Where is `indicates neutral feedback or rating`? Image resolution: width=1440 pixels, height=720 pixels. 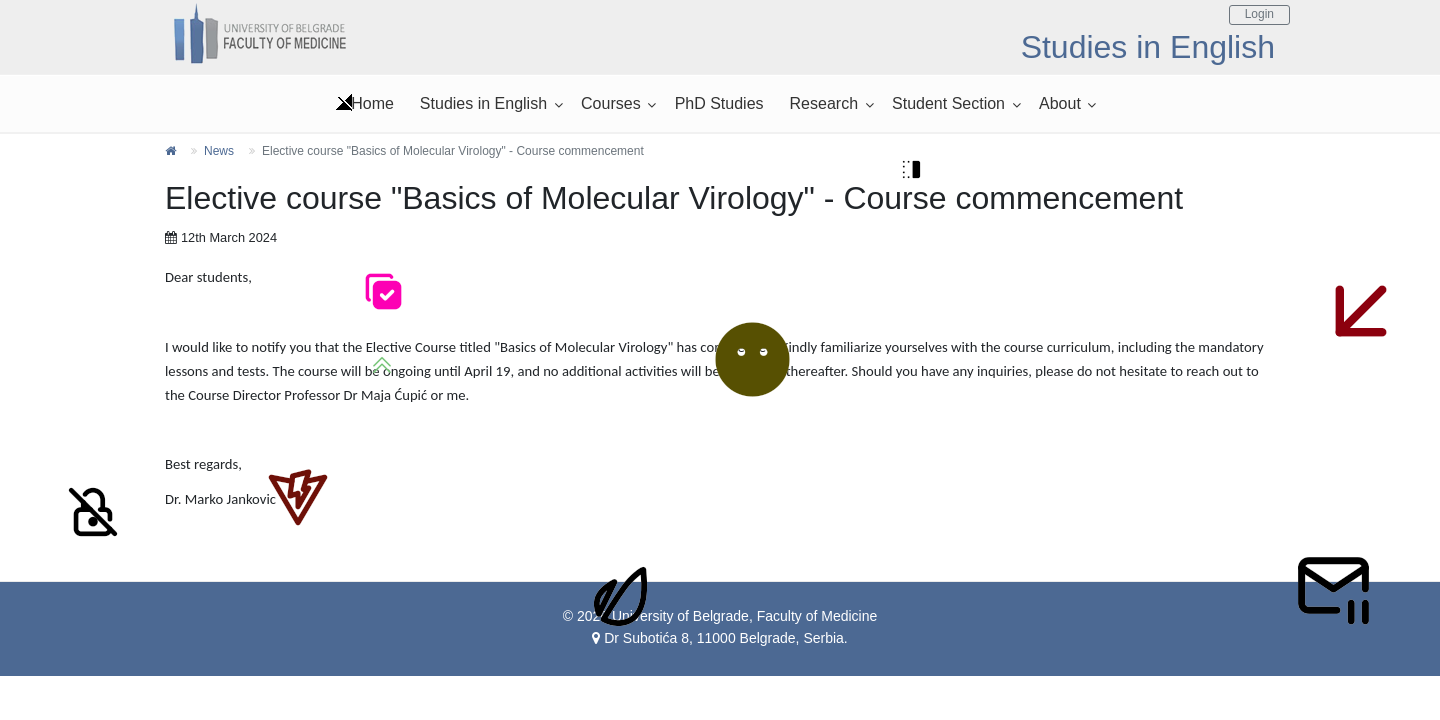 indicates neutral feedback or rating is located at coordinates (752, 359).